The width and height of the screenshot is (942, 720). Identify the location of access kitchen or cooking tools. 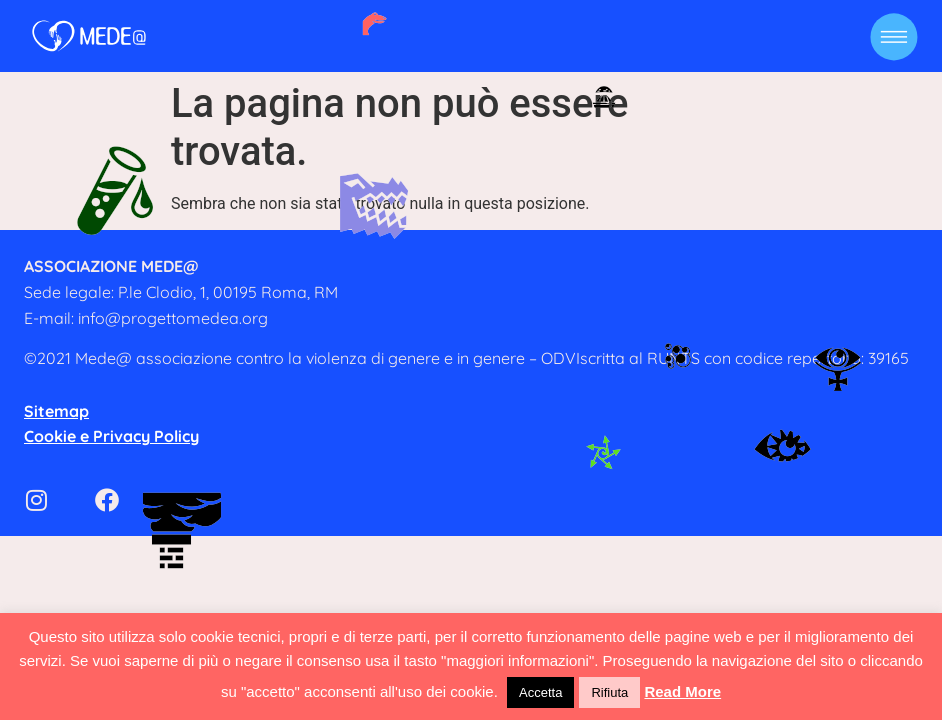
(604, 97).